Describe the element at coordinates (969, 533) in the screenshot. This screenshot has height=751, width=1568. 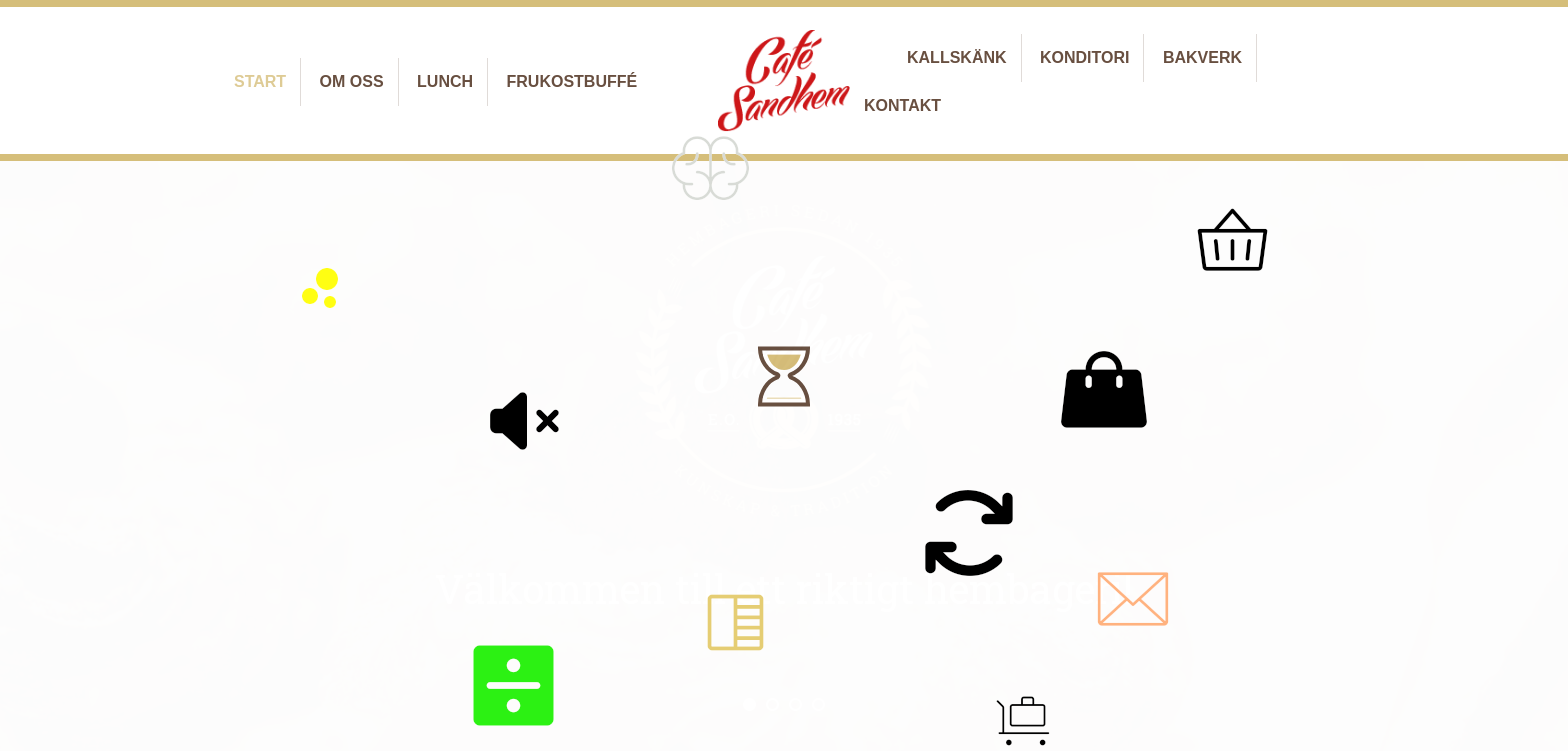
I see `refresh or reload content` at that location.